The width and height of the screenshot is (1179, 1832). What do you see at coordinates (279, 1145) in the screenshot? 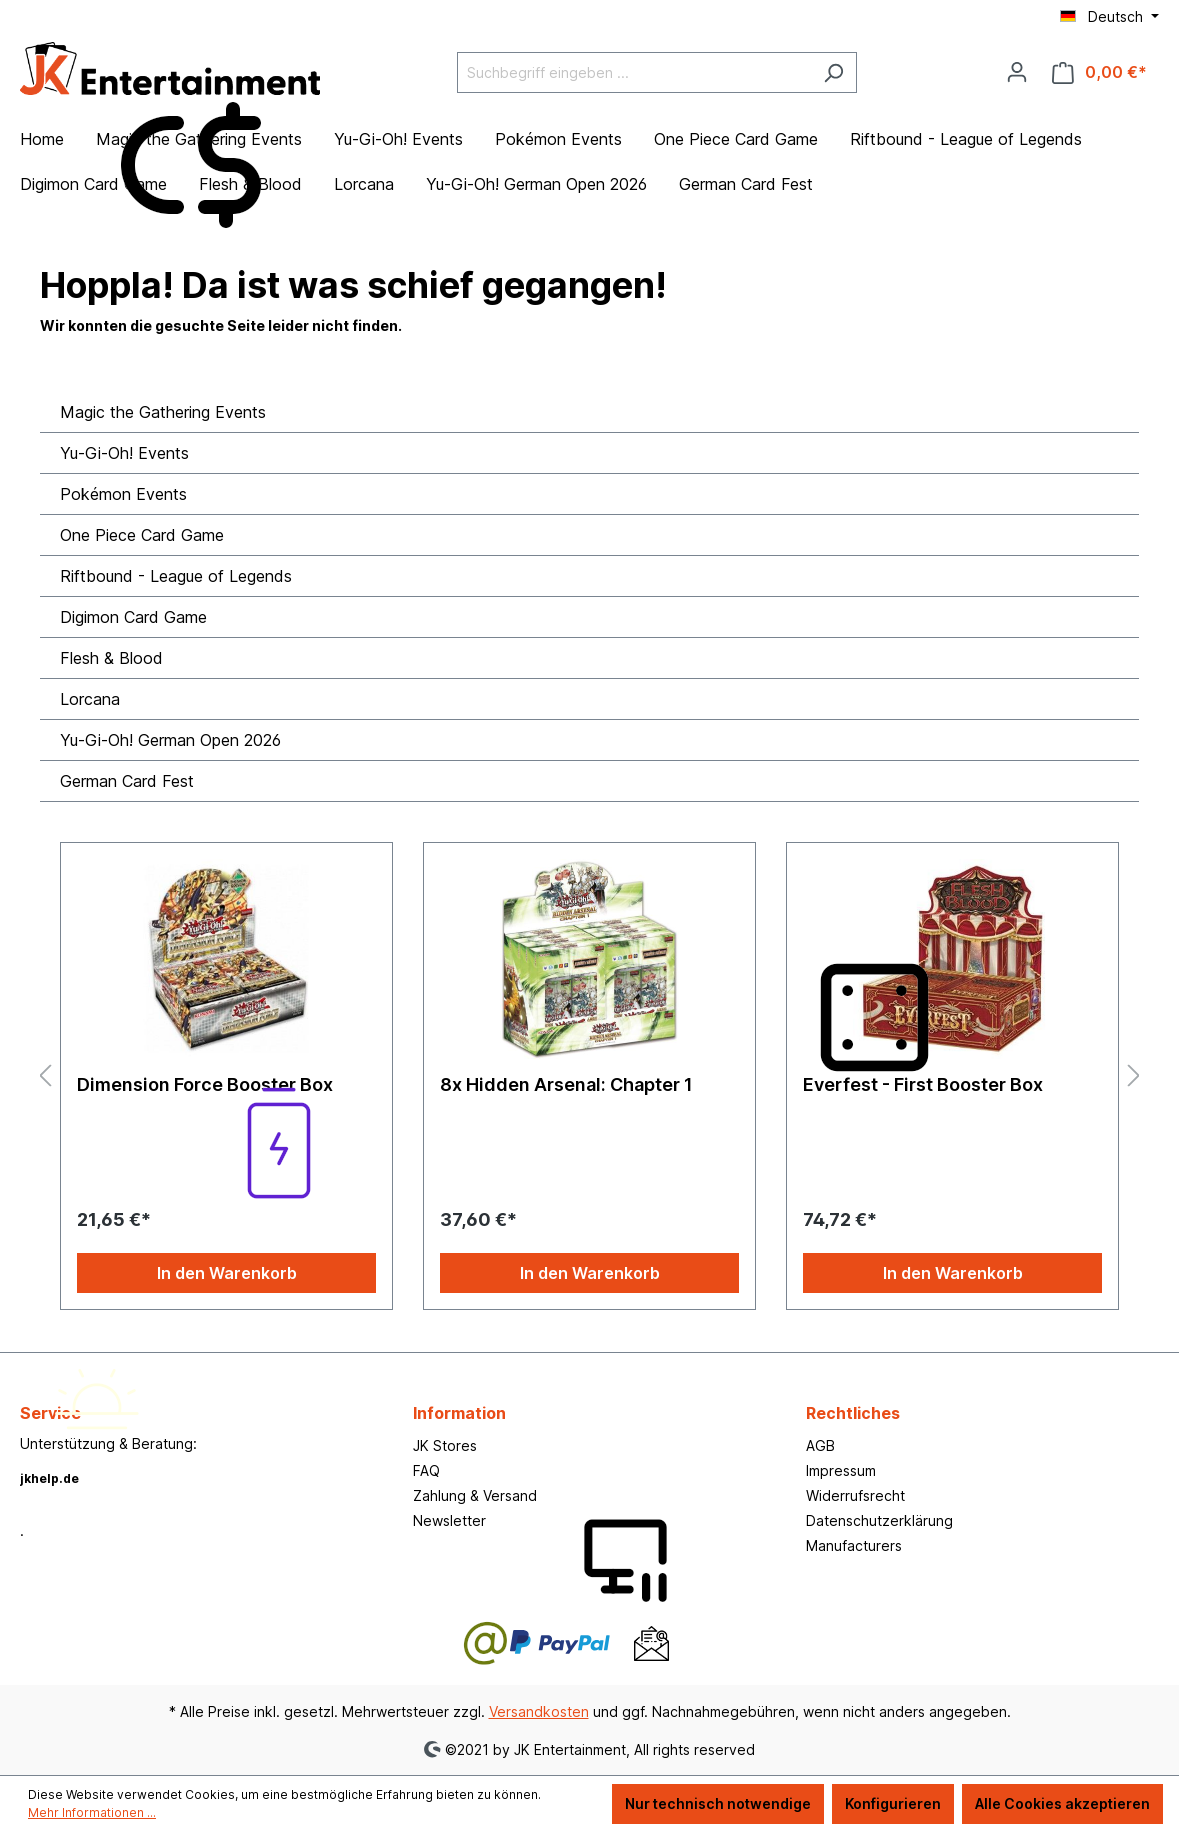
I see `indicates device is currently charging` at bounding box center [279, 1145].